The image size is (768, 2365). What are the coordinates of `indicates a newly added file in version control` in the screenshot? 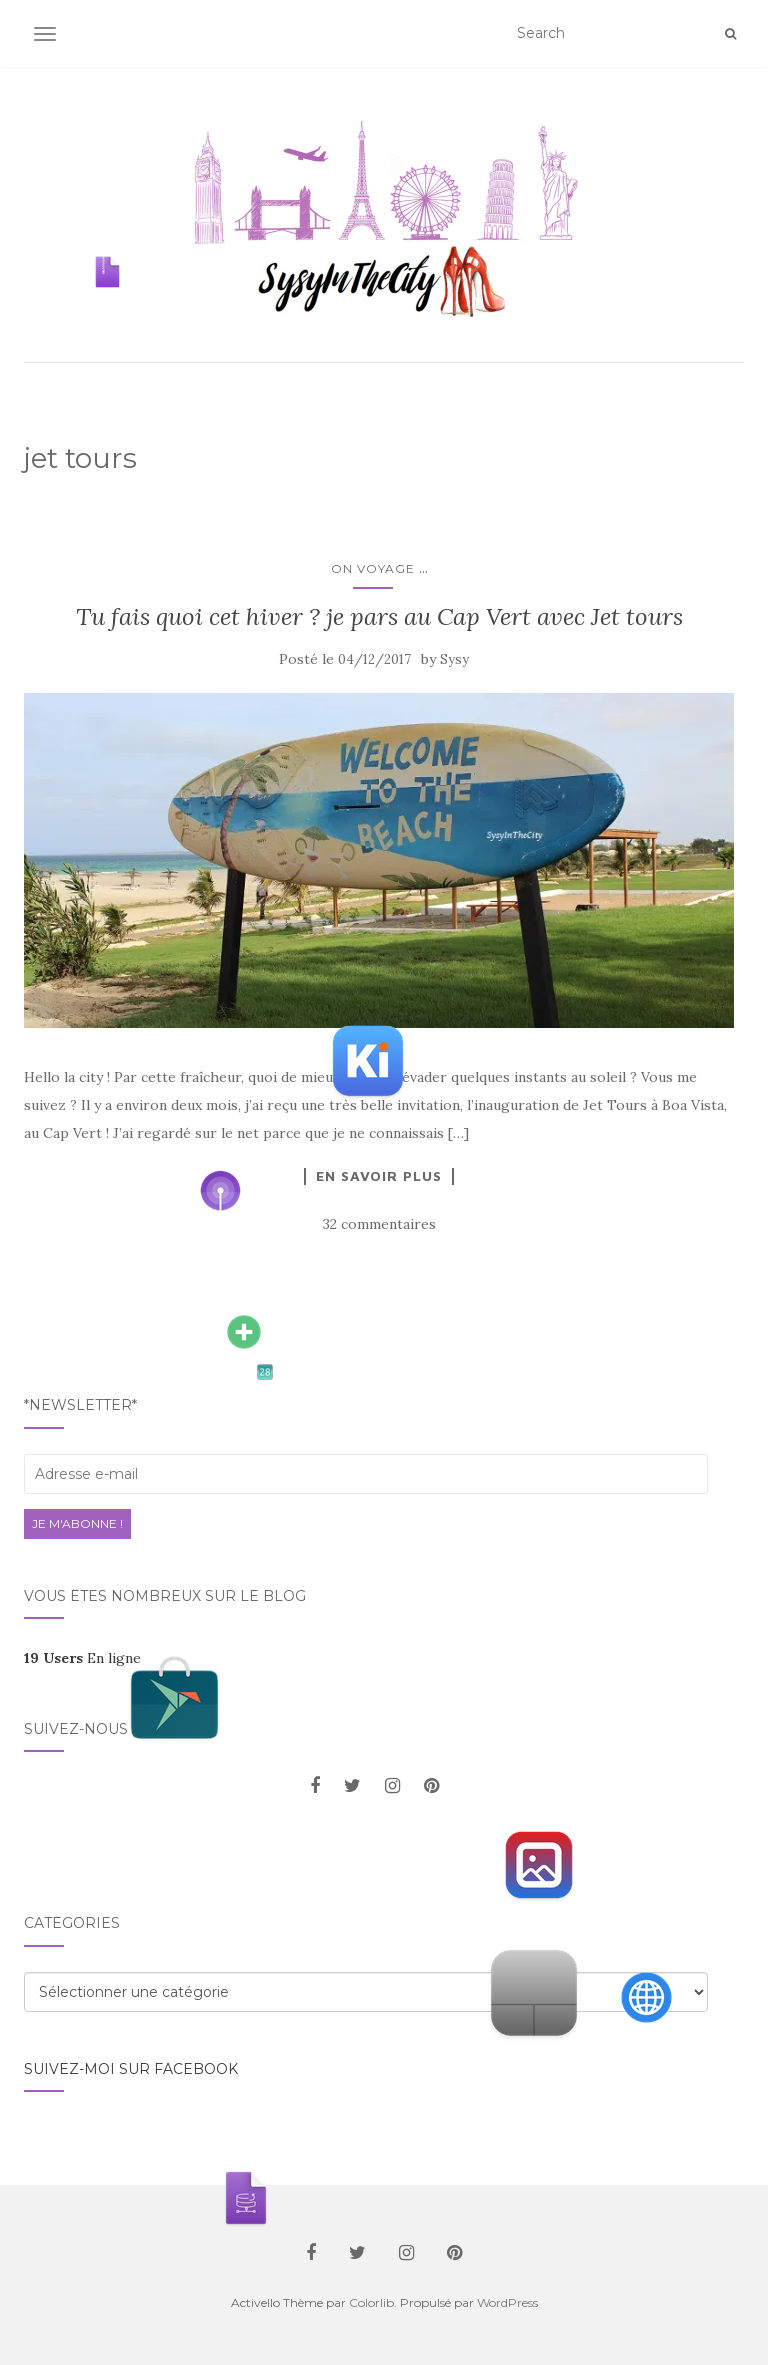 It's located at (244, 1332).